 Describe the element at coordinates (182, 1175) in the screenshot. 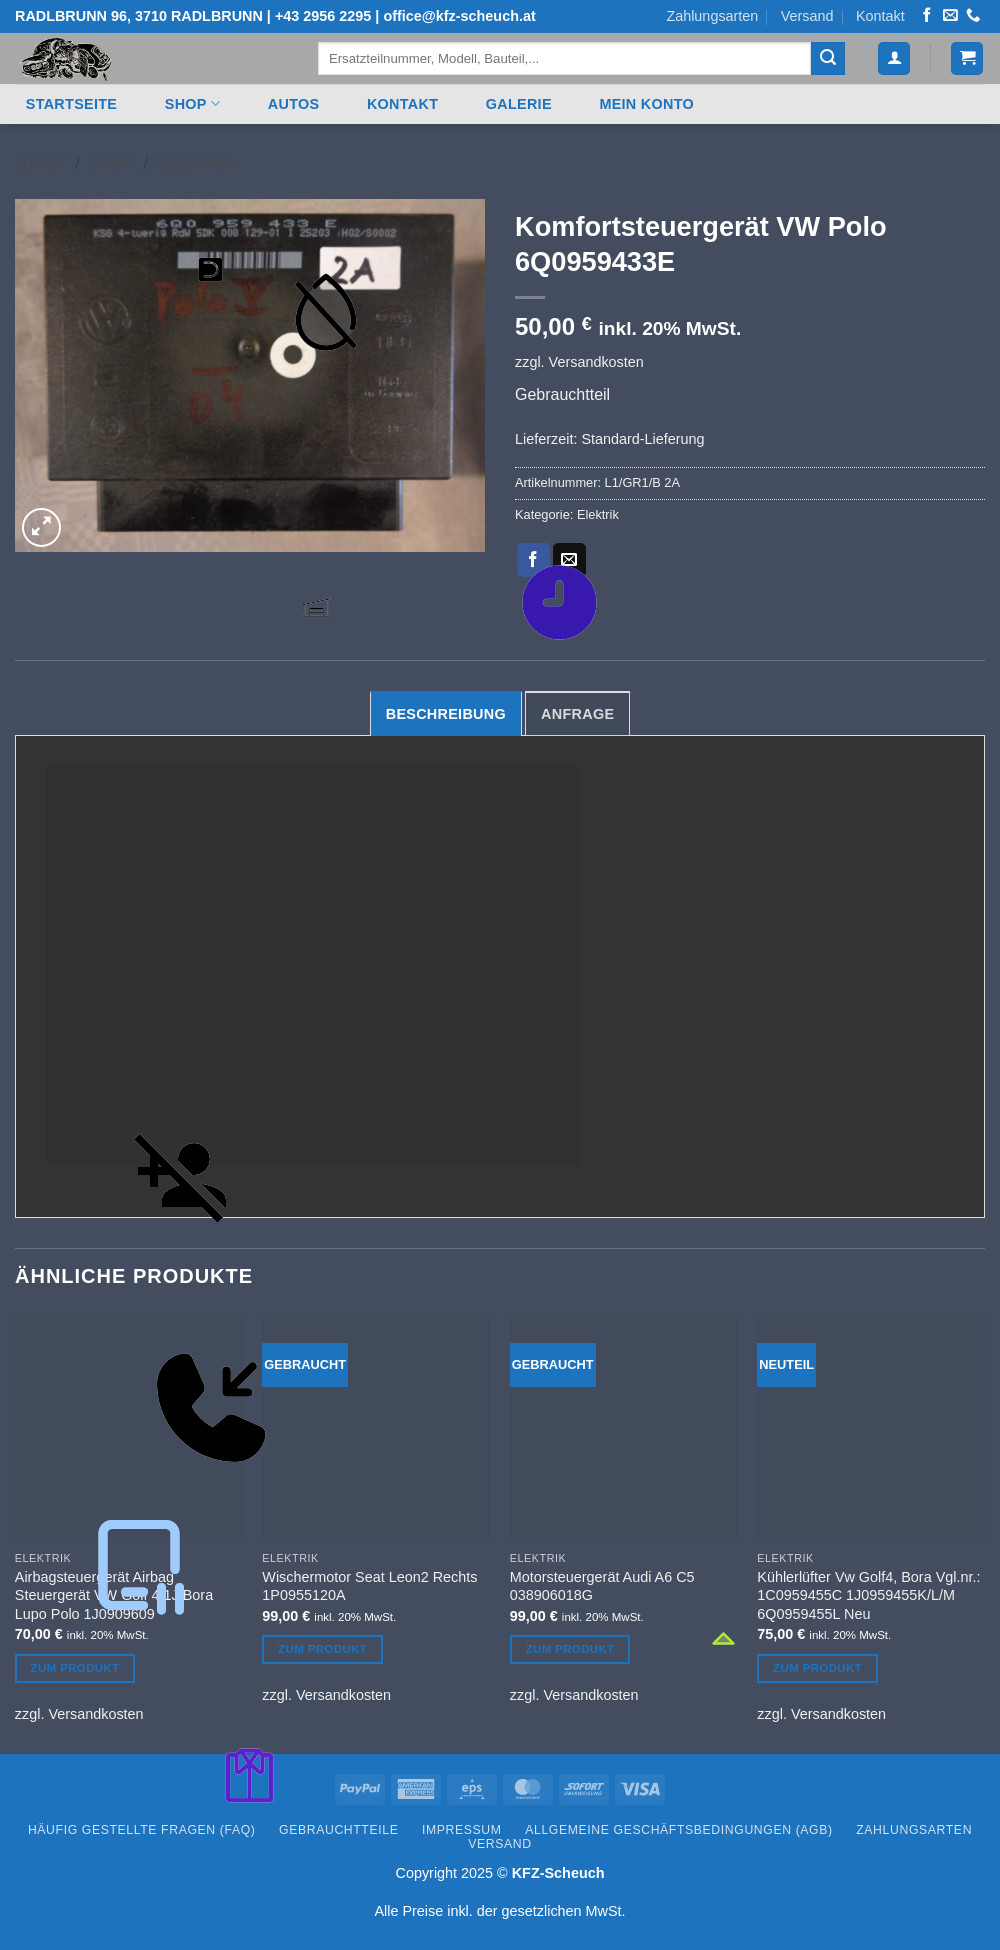

I see `indicates adding contacts is disabled` at that location.